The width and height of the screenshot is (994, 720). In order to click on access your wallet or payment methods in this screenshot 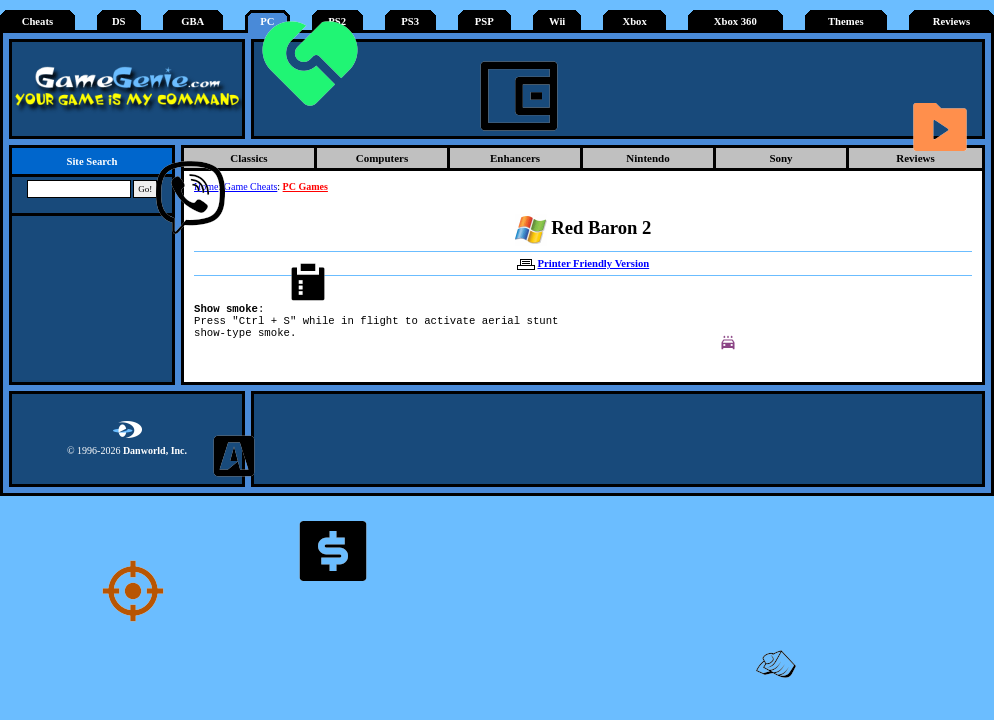, I will do `click(519, 96)`.